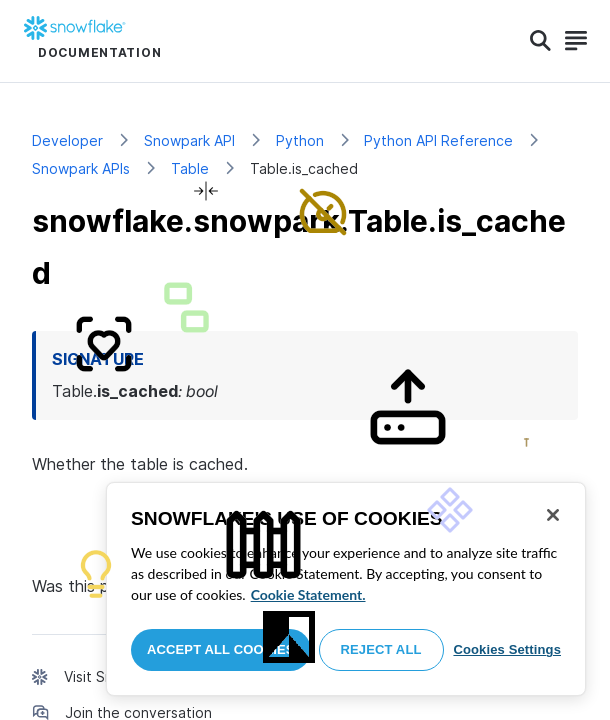  I want to click on upload files to local storage or drive, so click(408, 407).